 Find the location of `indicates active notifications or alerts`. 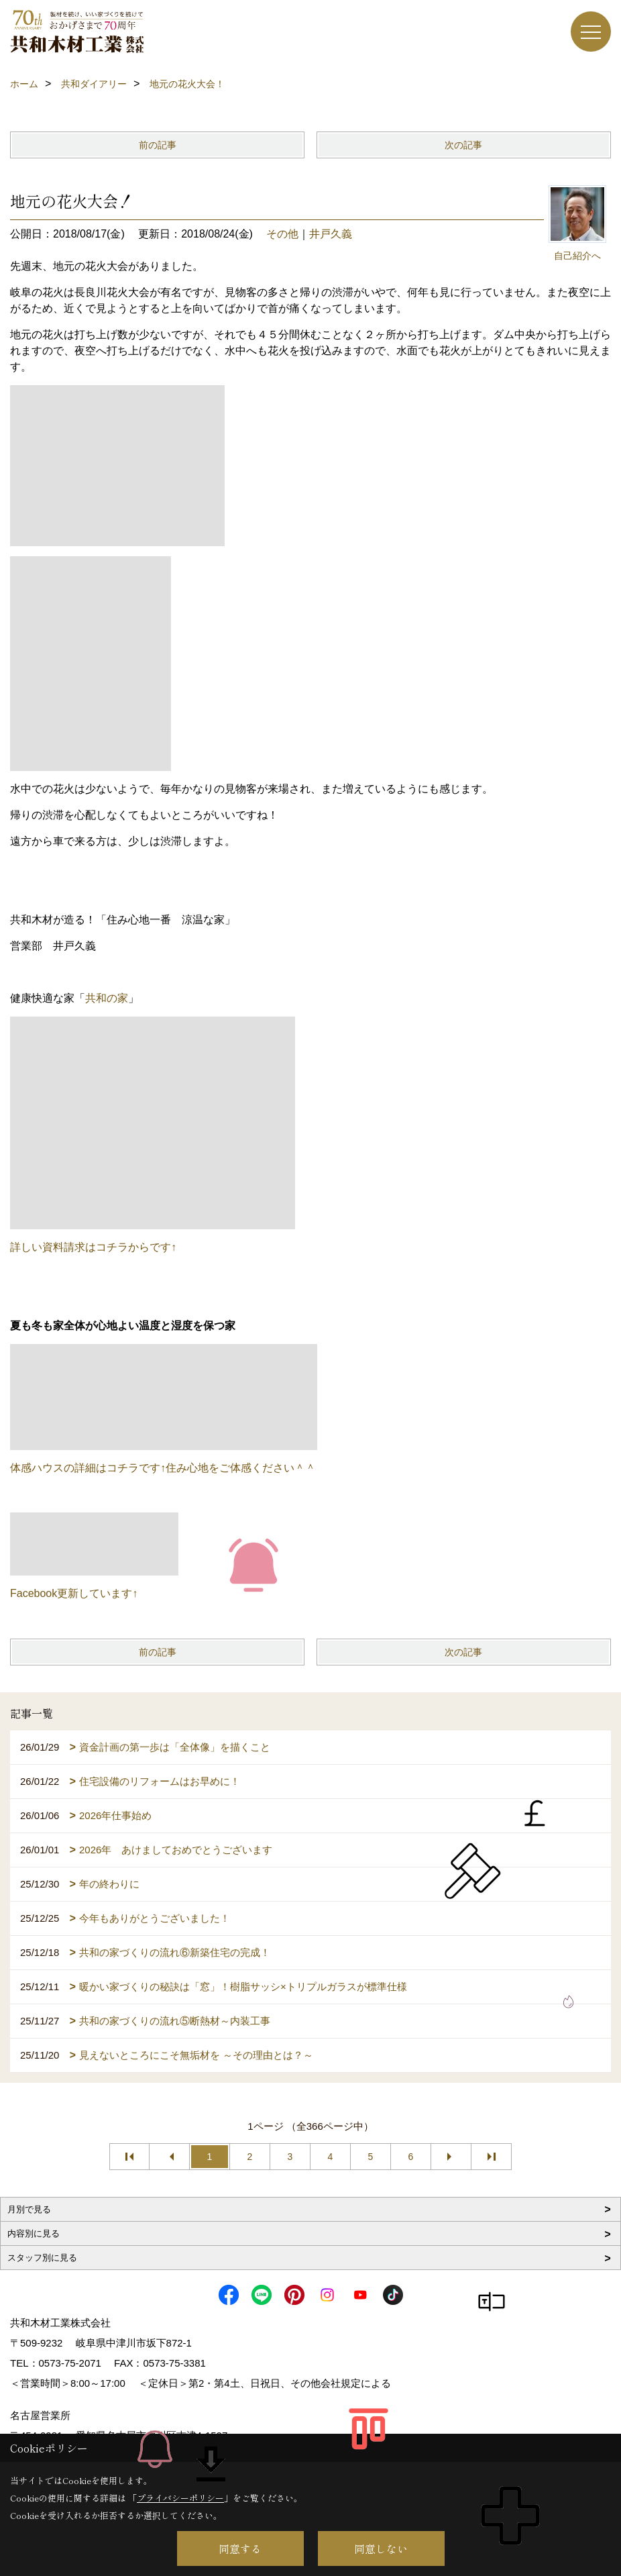

indicates active notifications or alerts is located at coordinates (253, 1566).